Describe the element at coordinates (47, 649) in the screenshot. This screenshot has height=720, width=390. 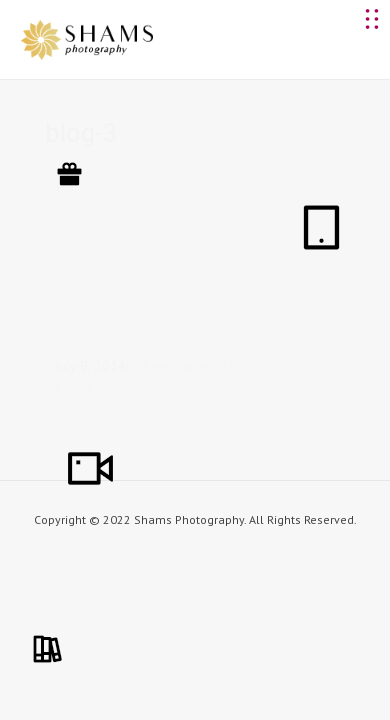
I see `browse your digital library` at that location.